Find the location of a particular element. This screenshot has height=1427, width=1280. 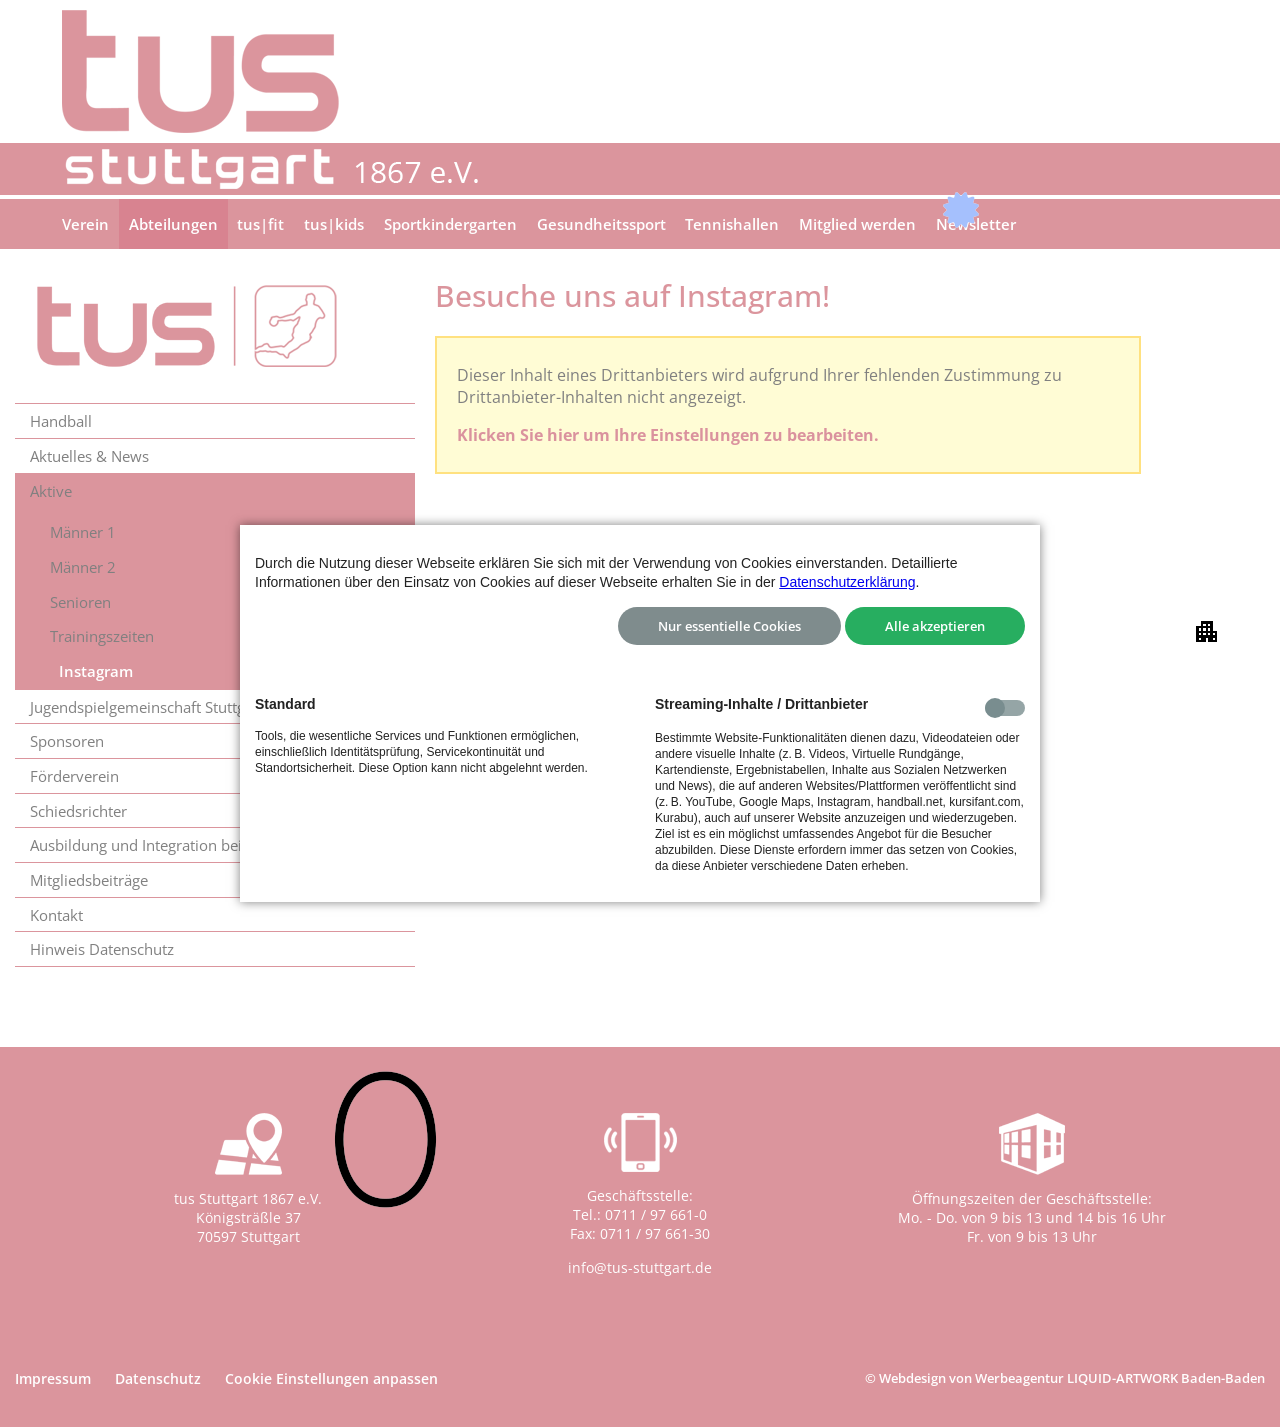

indicates zero items or empty count is located at coordinates (385, 1139).